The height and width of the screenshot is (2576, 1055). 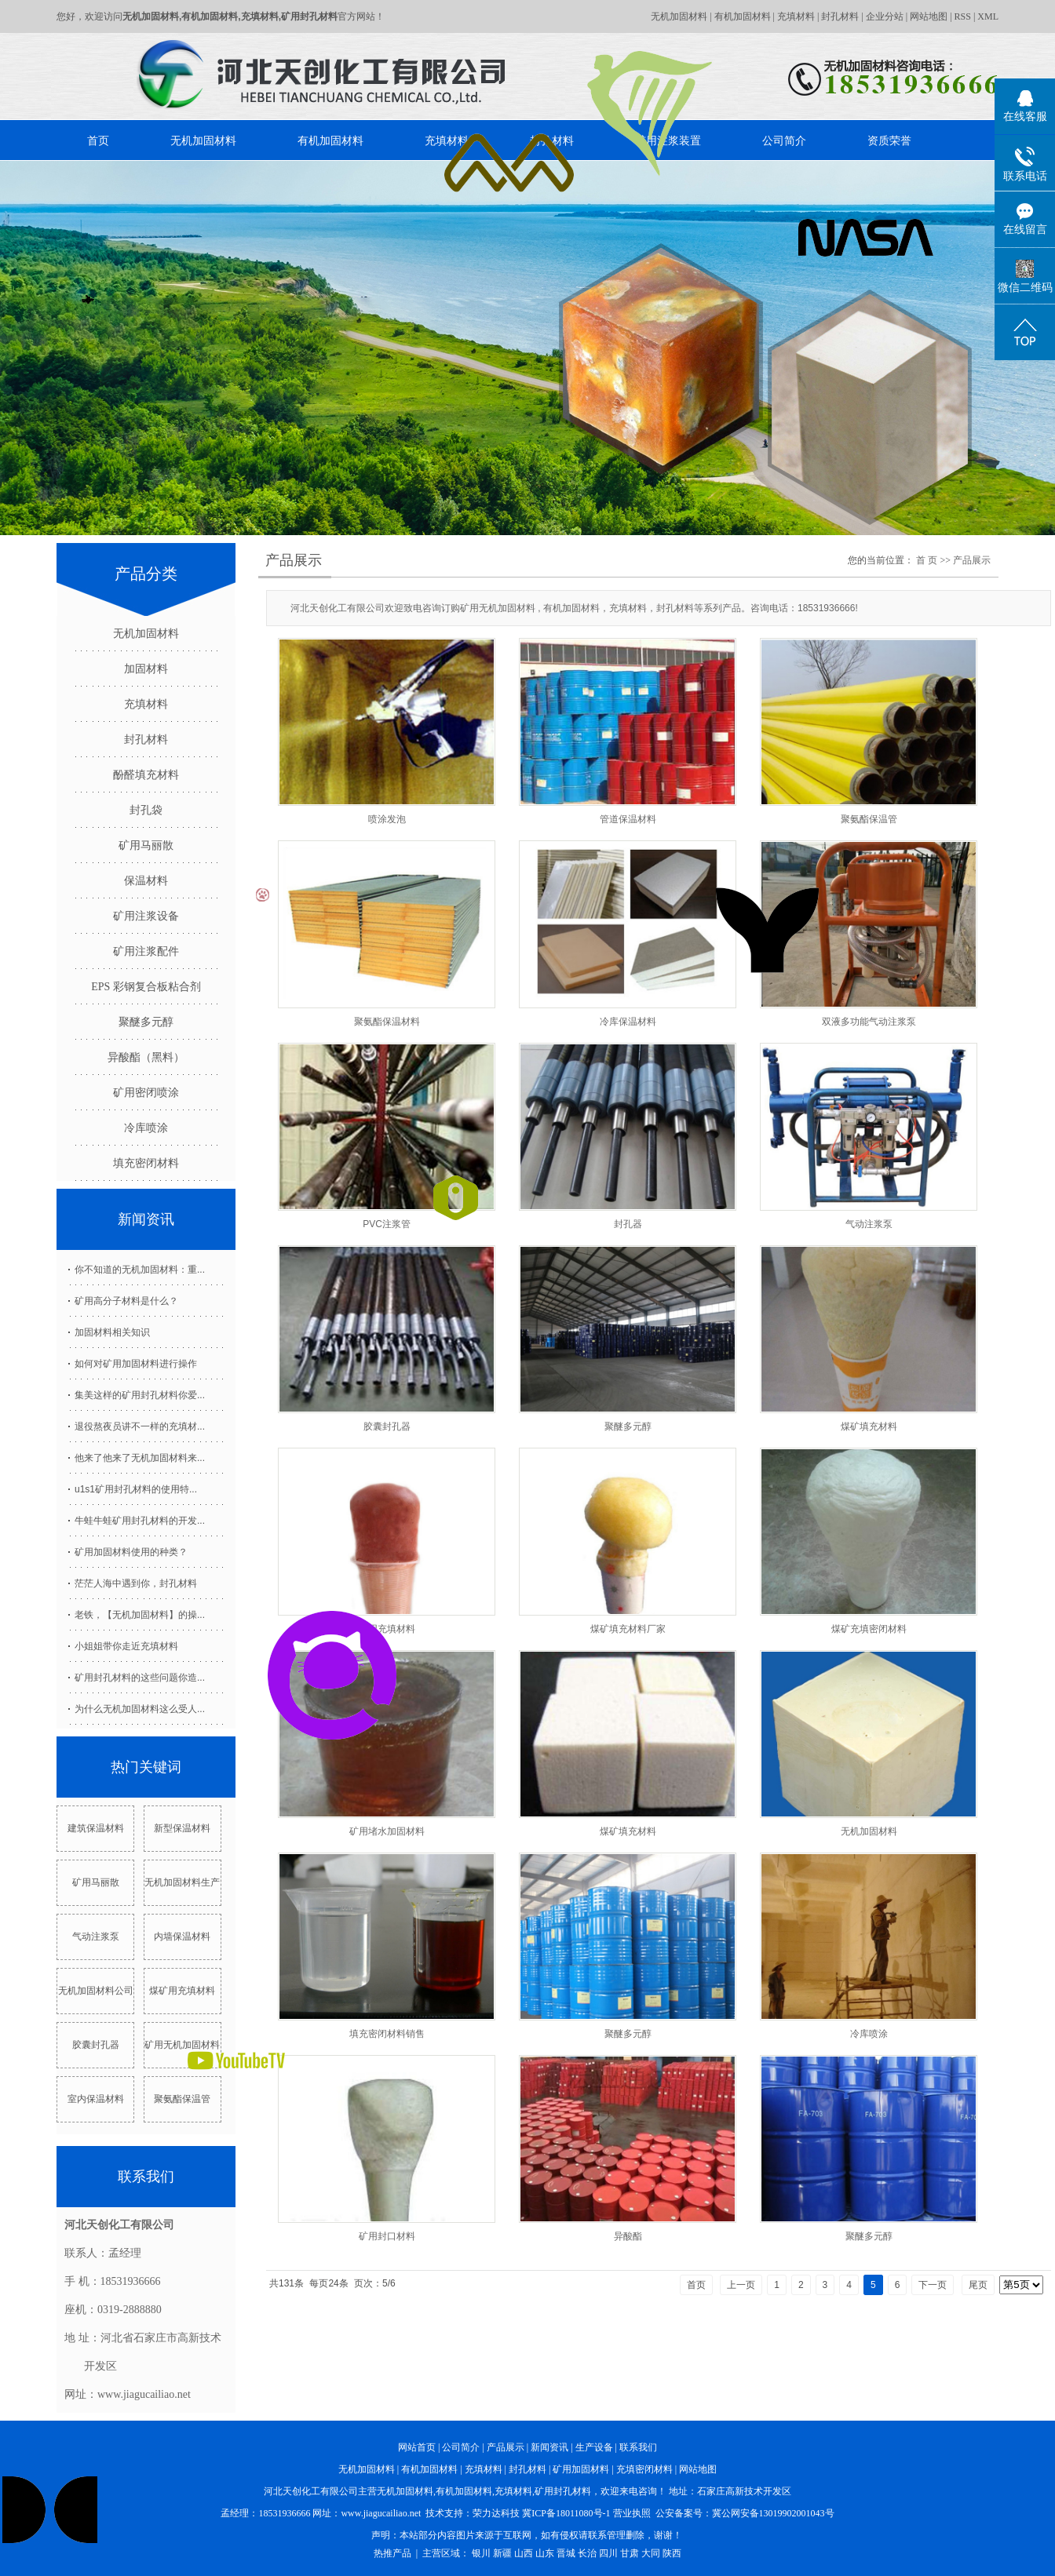 What do you see at coordinates (262, 894) in the screenshot?
I see `visit Furry Network social platform` at bounding box center [262, 894].